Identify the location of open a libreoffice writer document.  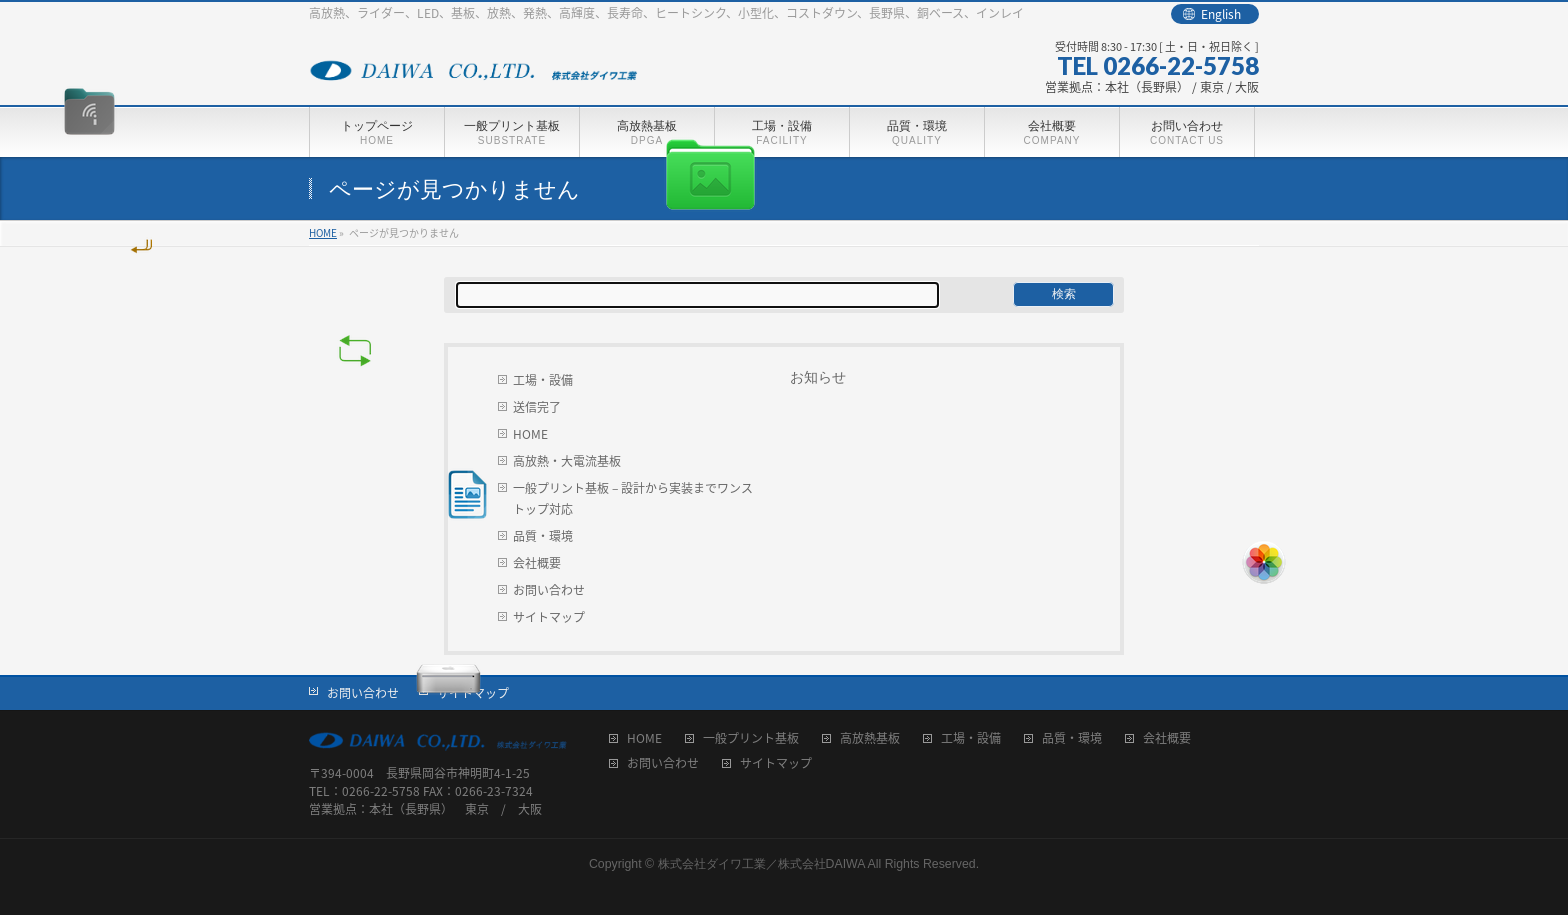
(467, 494).